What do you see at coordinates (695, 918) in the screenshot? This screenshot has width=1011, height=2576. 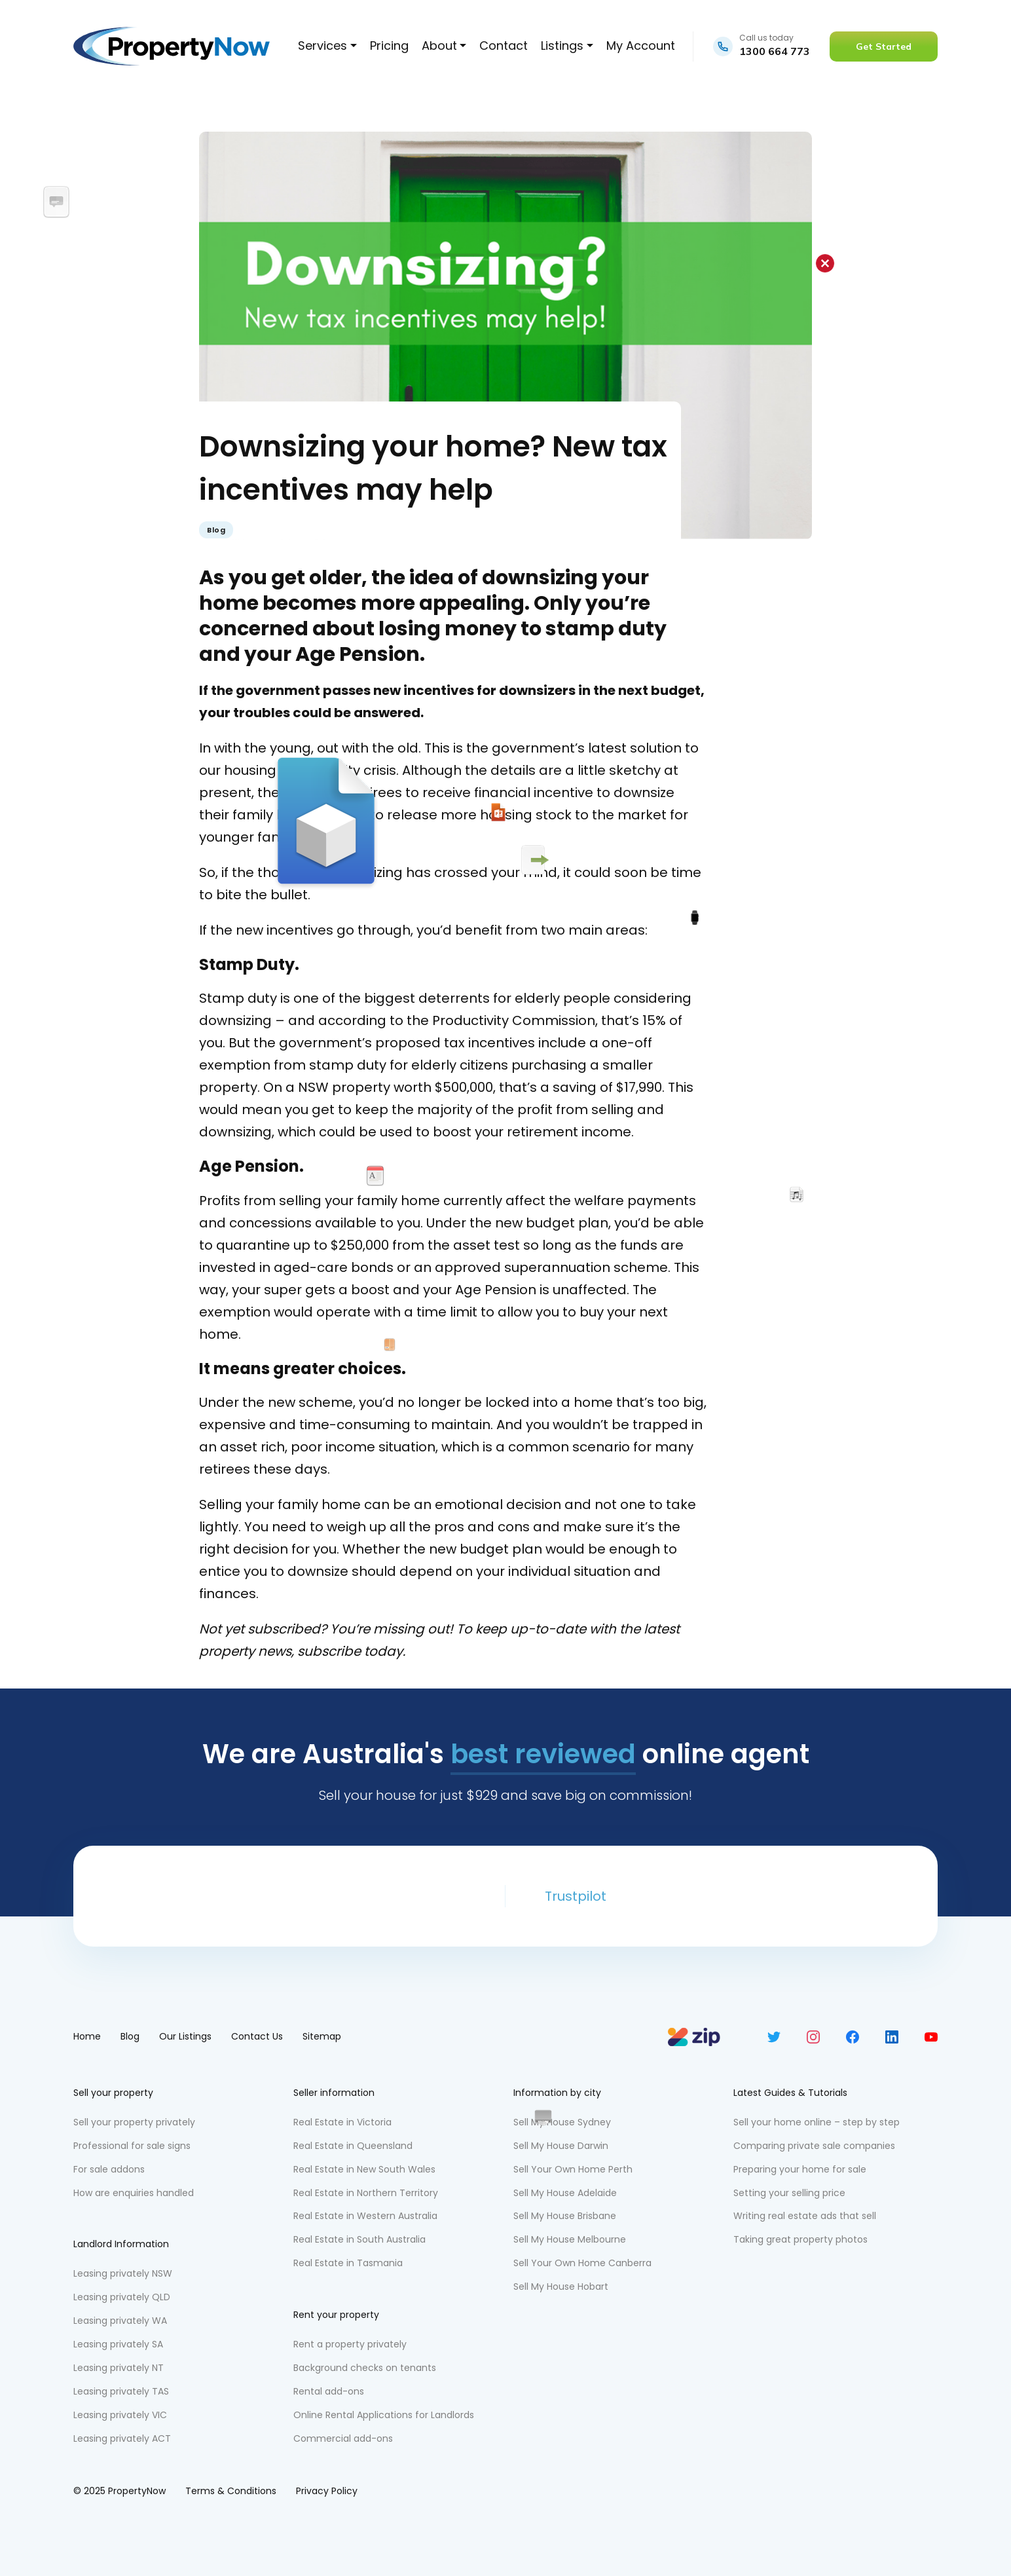 I see `apple watch device icon` at bounding box center [695, 918].